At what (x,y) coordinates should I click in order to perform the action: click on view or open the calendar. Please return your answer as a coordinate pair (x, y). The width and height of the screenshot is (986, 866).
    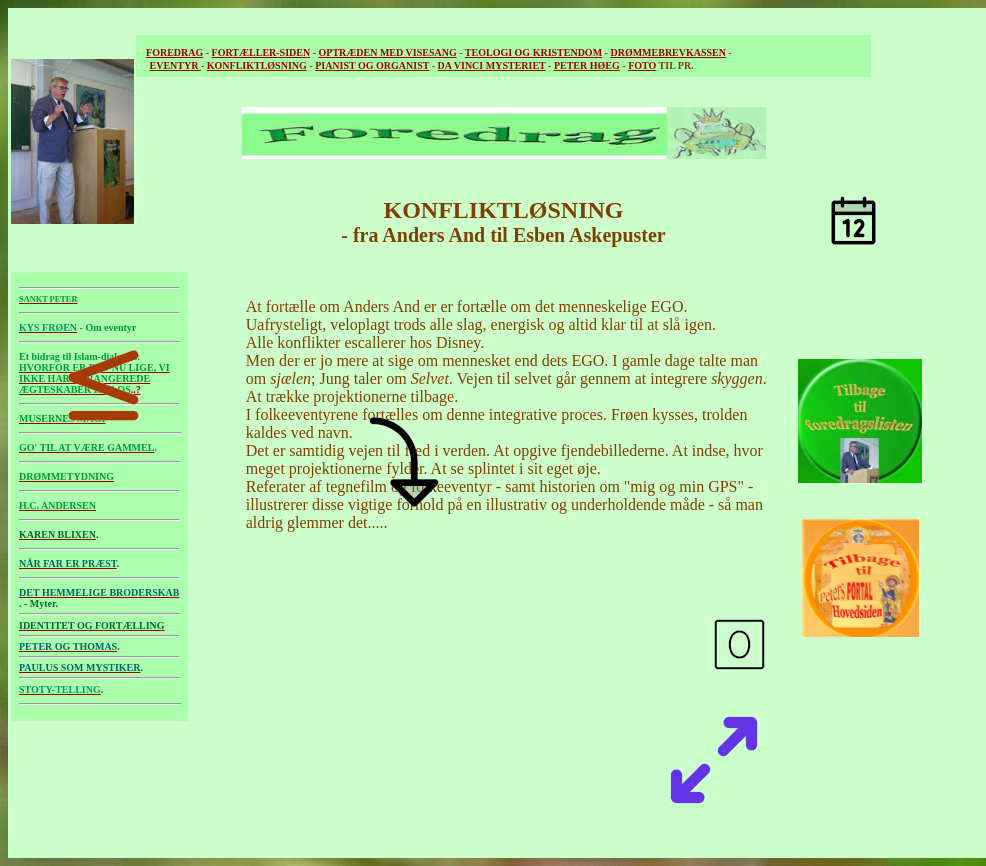
    Looking at the image, I should click on (853, 222).